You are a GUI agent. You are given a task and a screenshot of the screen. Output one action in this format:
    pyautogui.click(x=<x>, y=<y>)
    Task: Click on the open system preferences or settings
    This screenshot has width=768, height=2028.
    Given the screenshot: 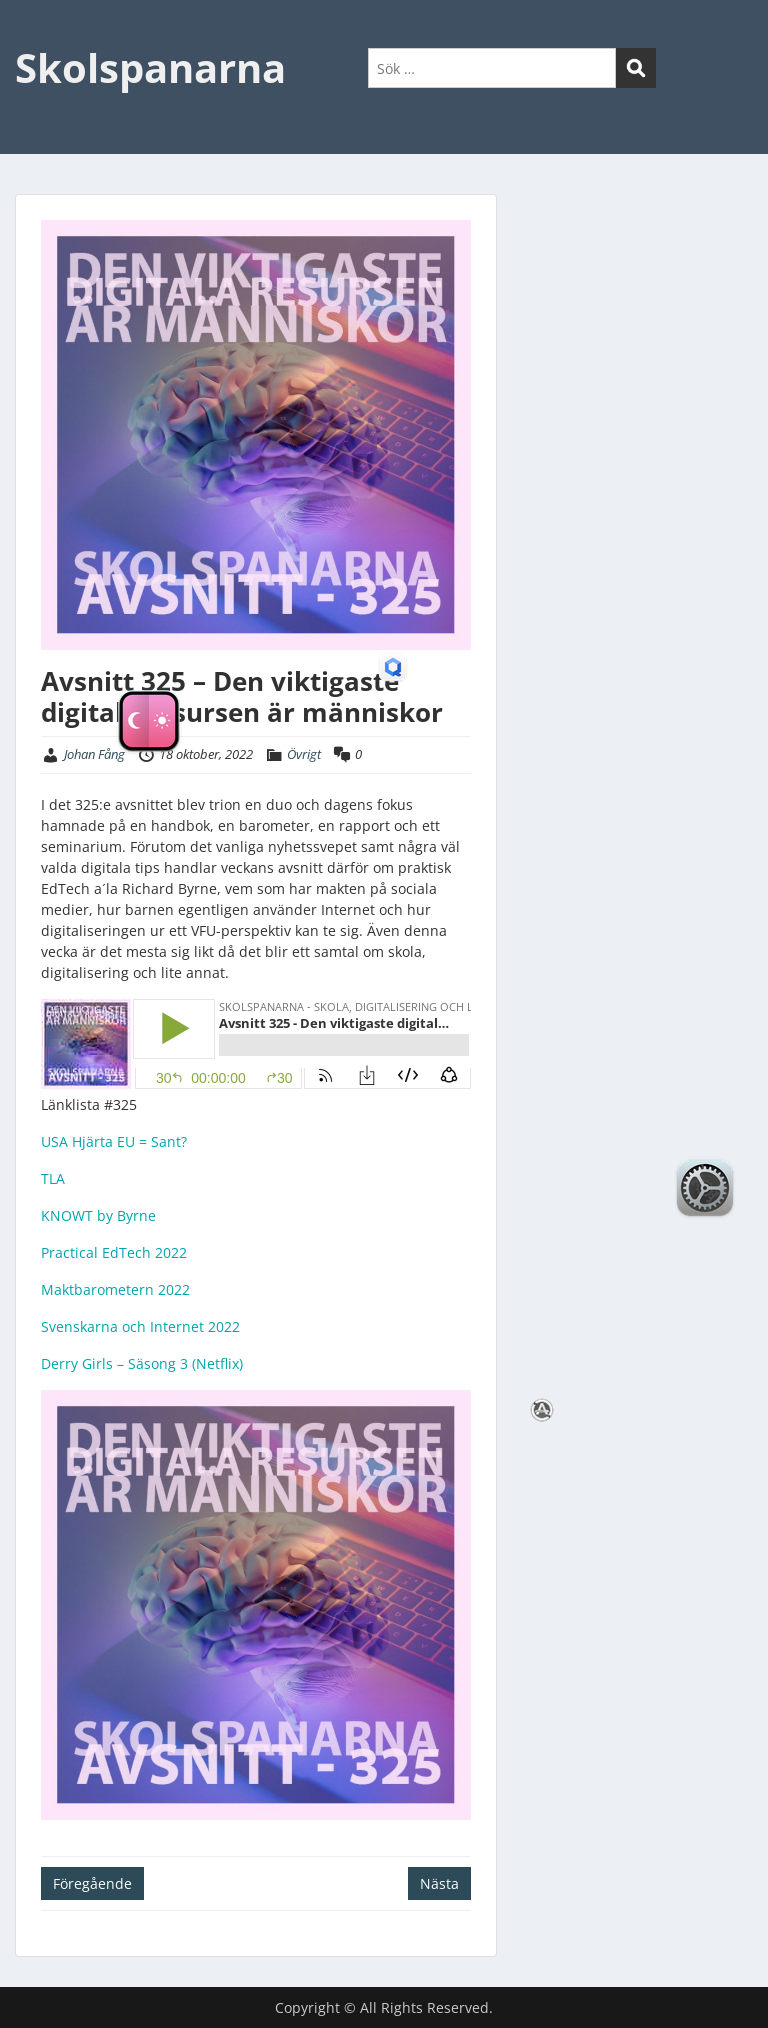 What is the action you would take?
    pyautogui.click(x=705, y=1188)
    